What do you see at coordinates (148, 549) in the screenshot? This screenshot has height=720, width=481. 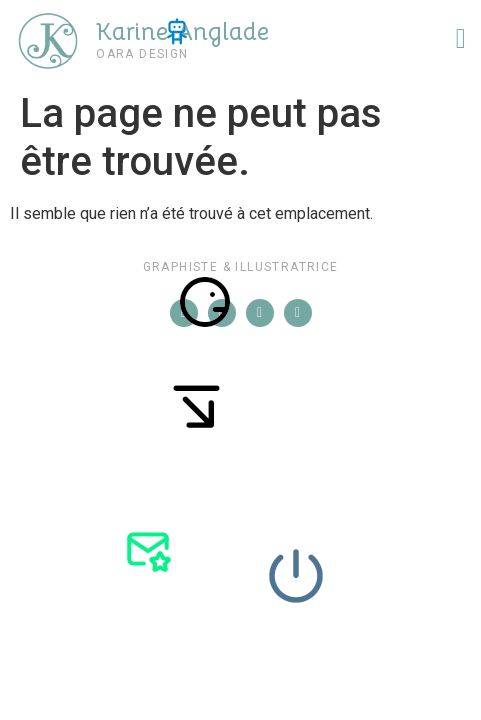 I see `view starred or important emails` at bounding box center [148, 549].